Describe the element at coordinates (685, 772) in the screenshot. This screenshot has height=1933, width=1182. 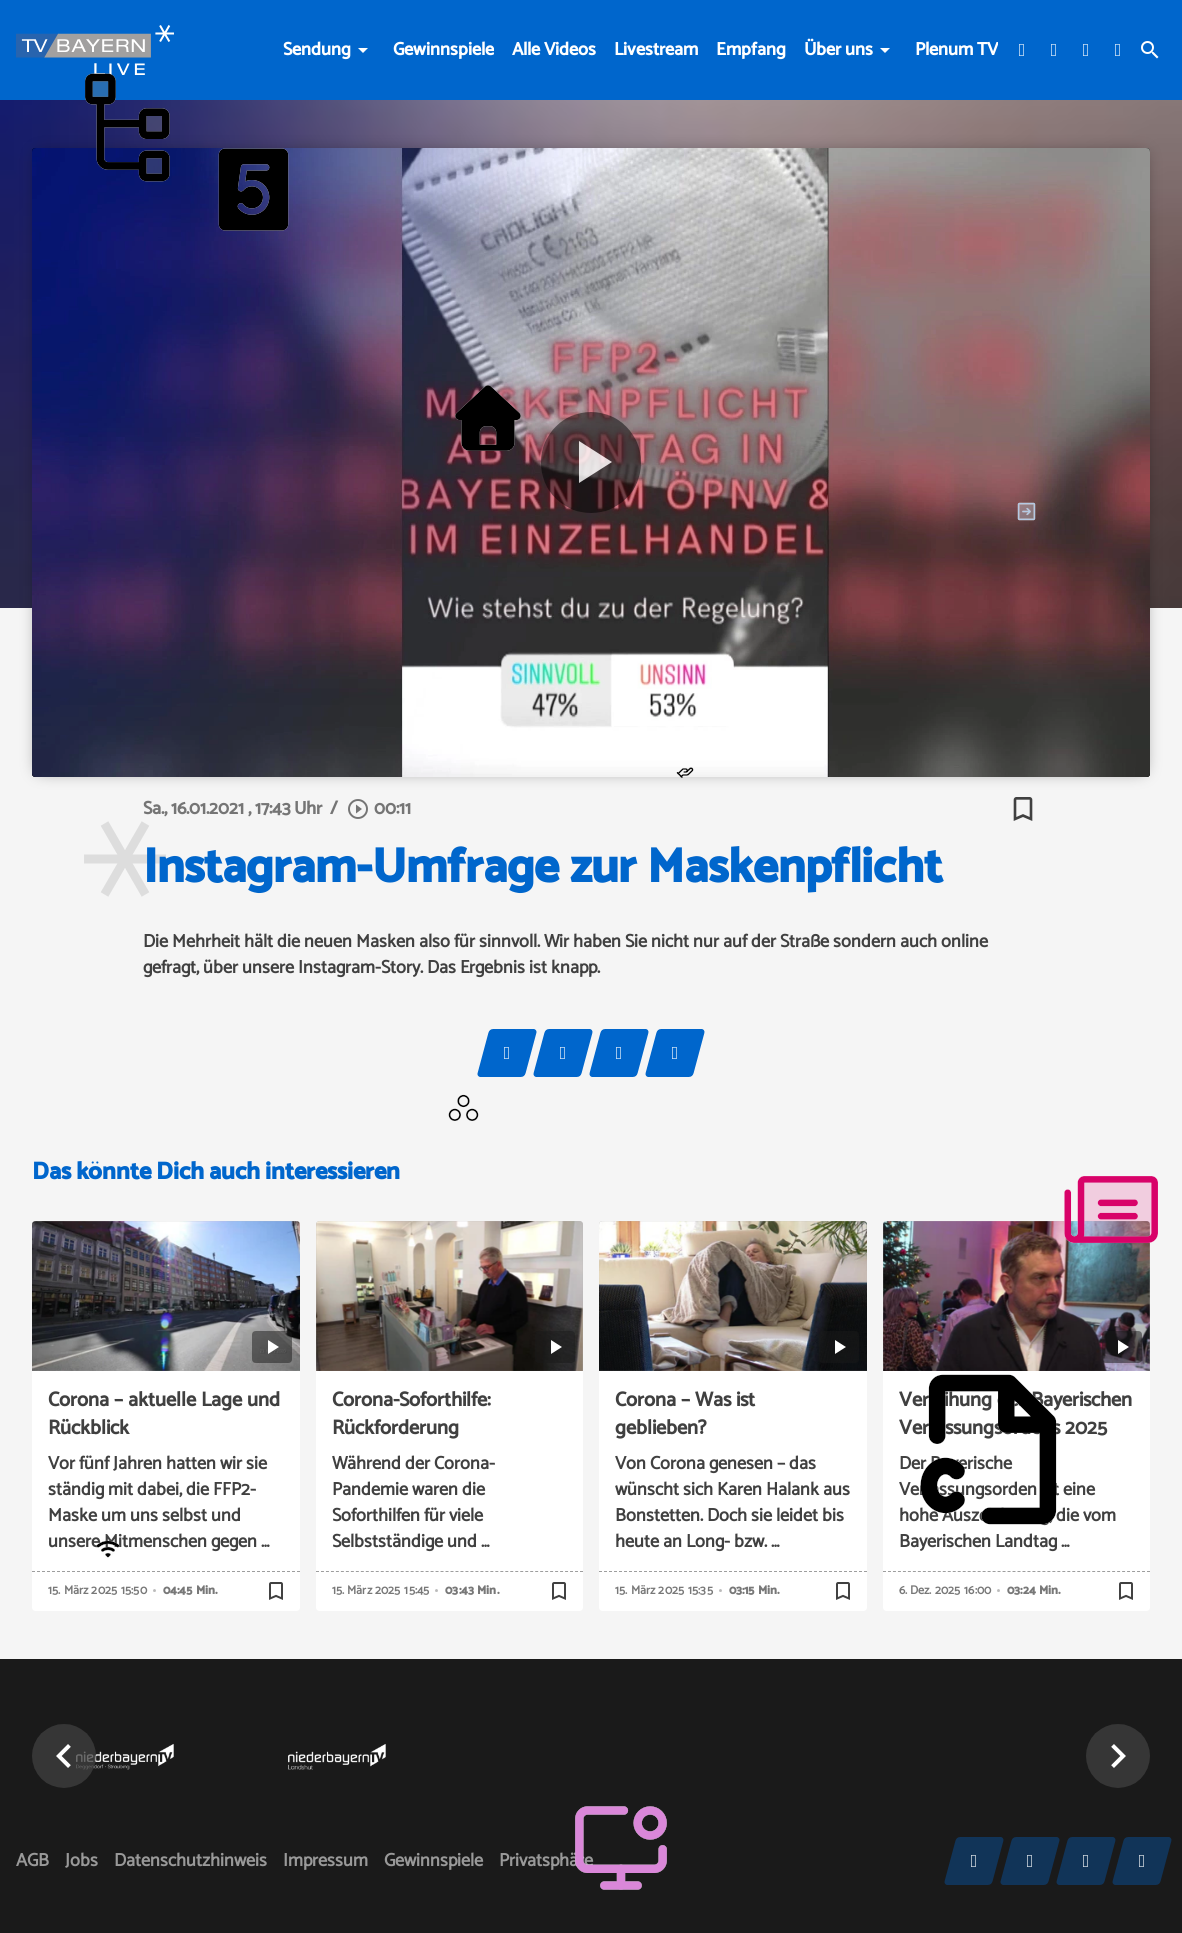
I see `access help or support options` at that location.